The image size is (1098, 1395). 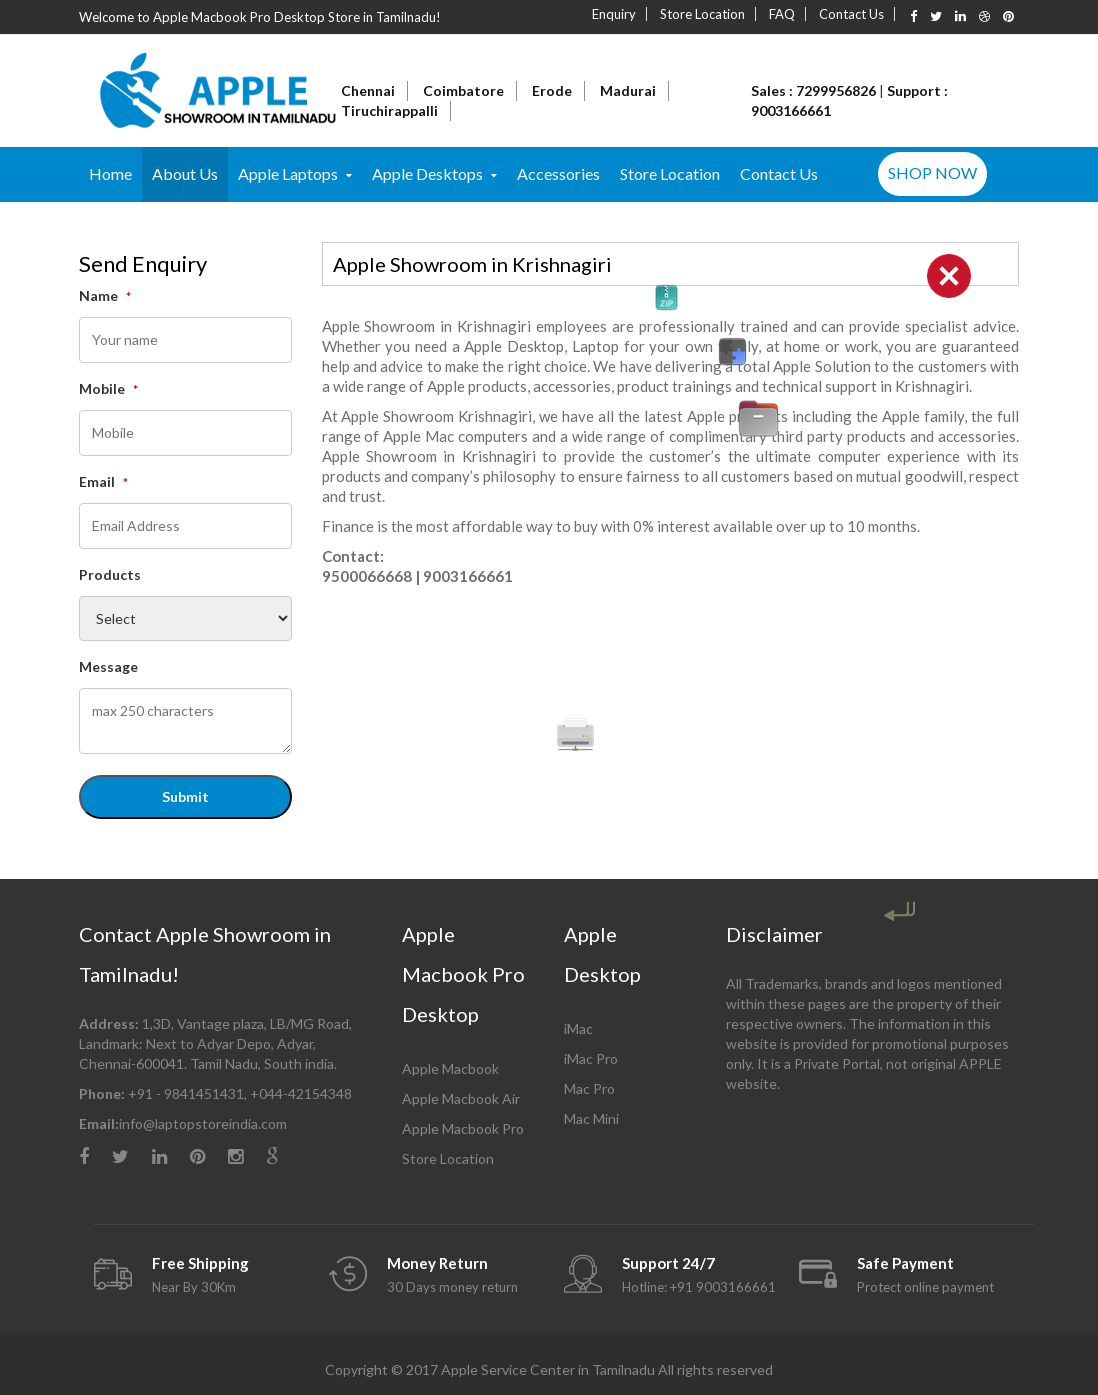 What do you see at coordinates (666, 297) in the screenshot?
I see `compressed zip archive file` at bounding box center [666, 297].